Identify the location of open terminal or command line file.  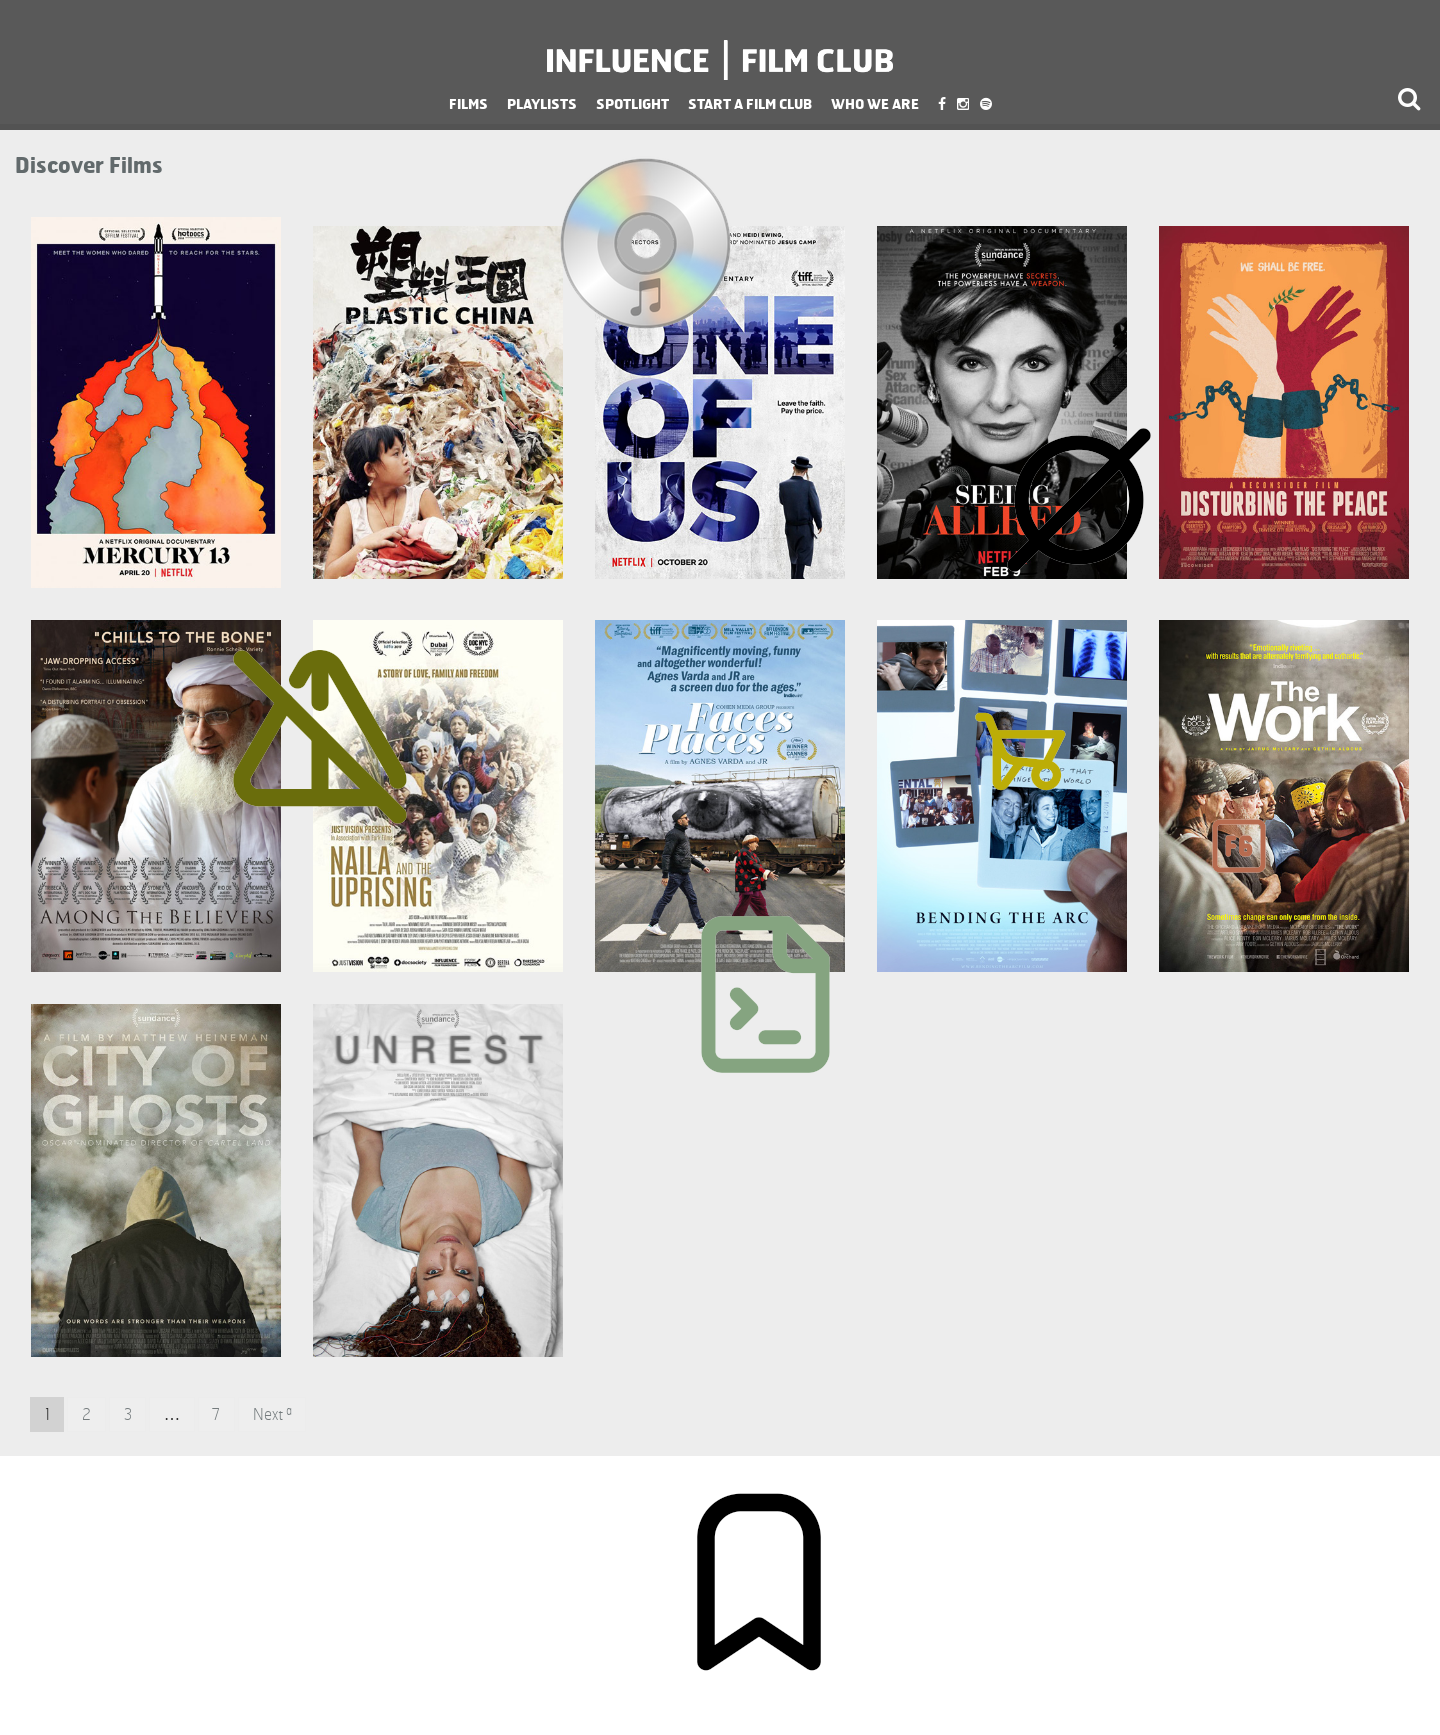
(765, 994).